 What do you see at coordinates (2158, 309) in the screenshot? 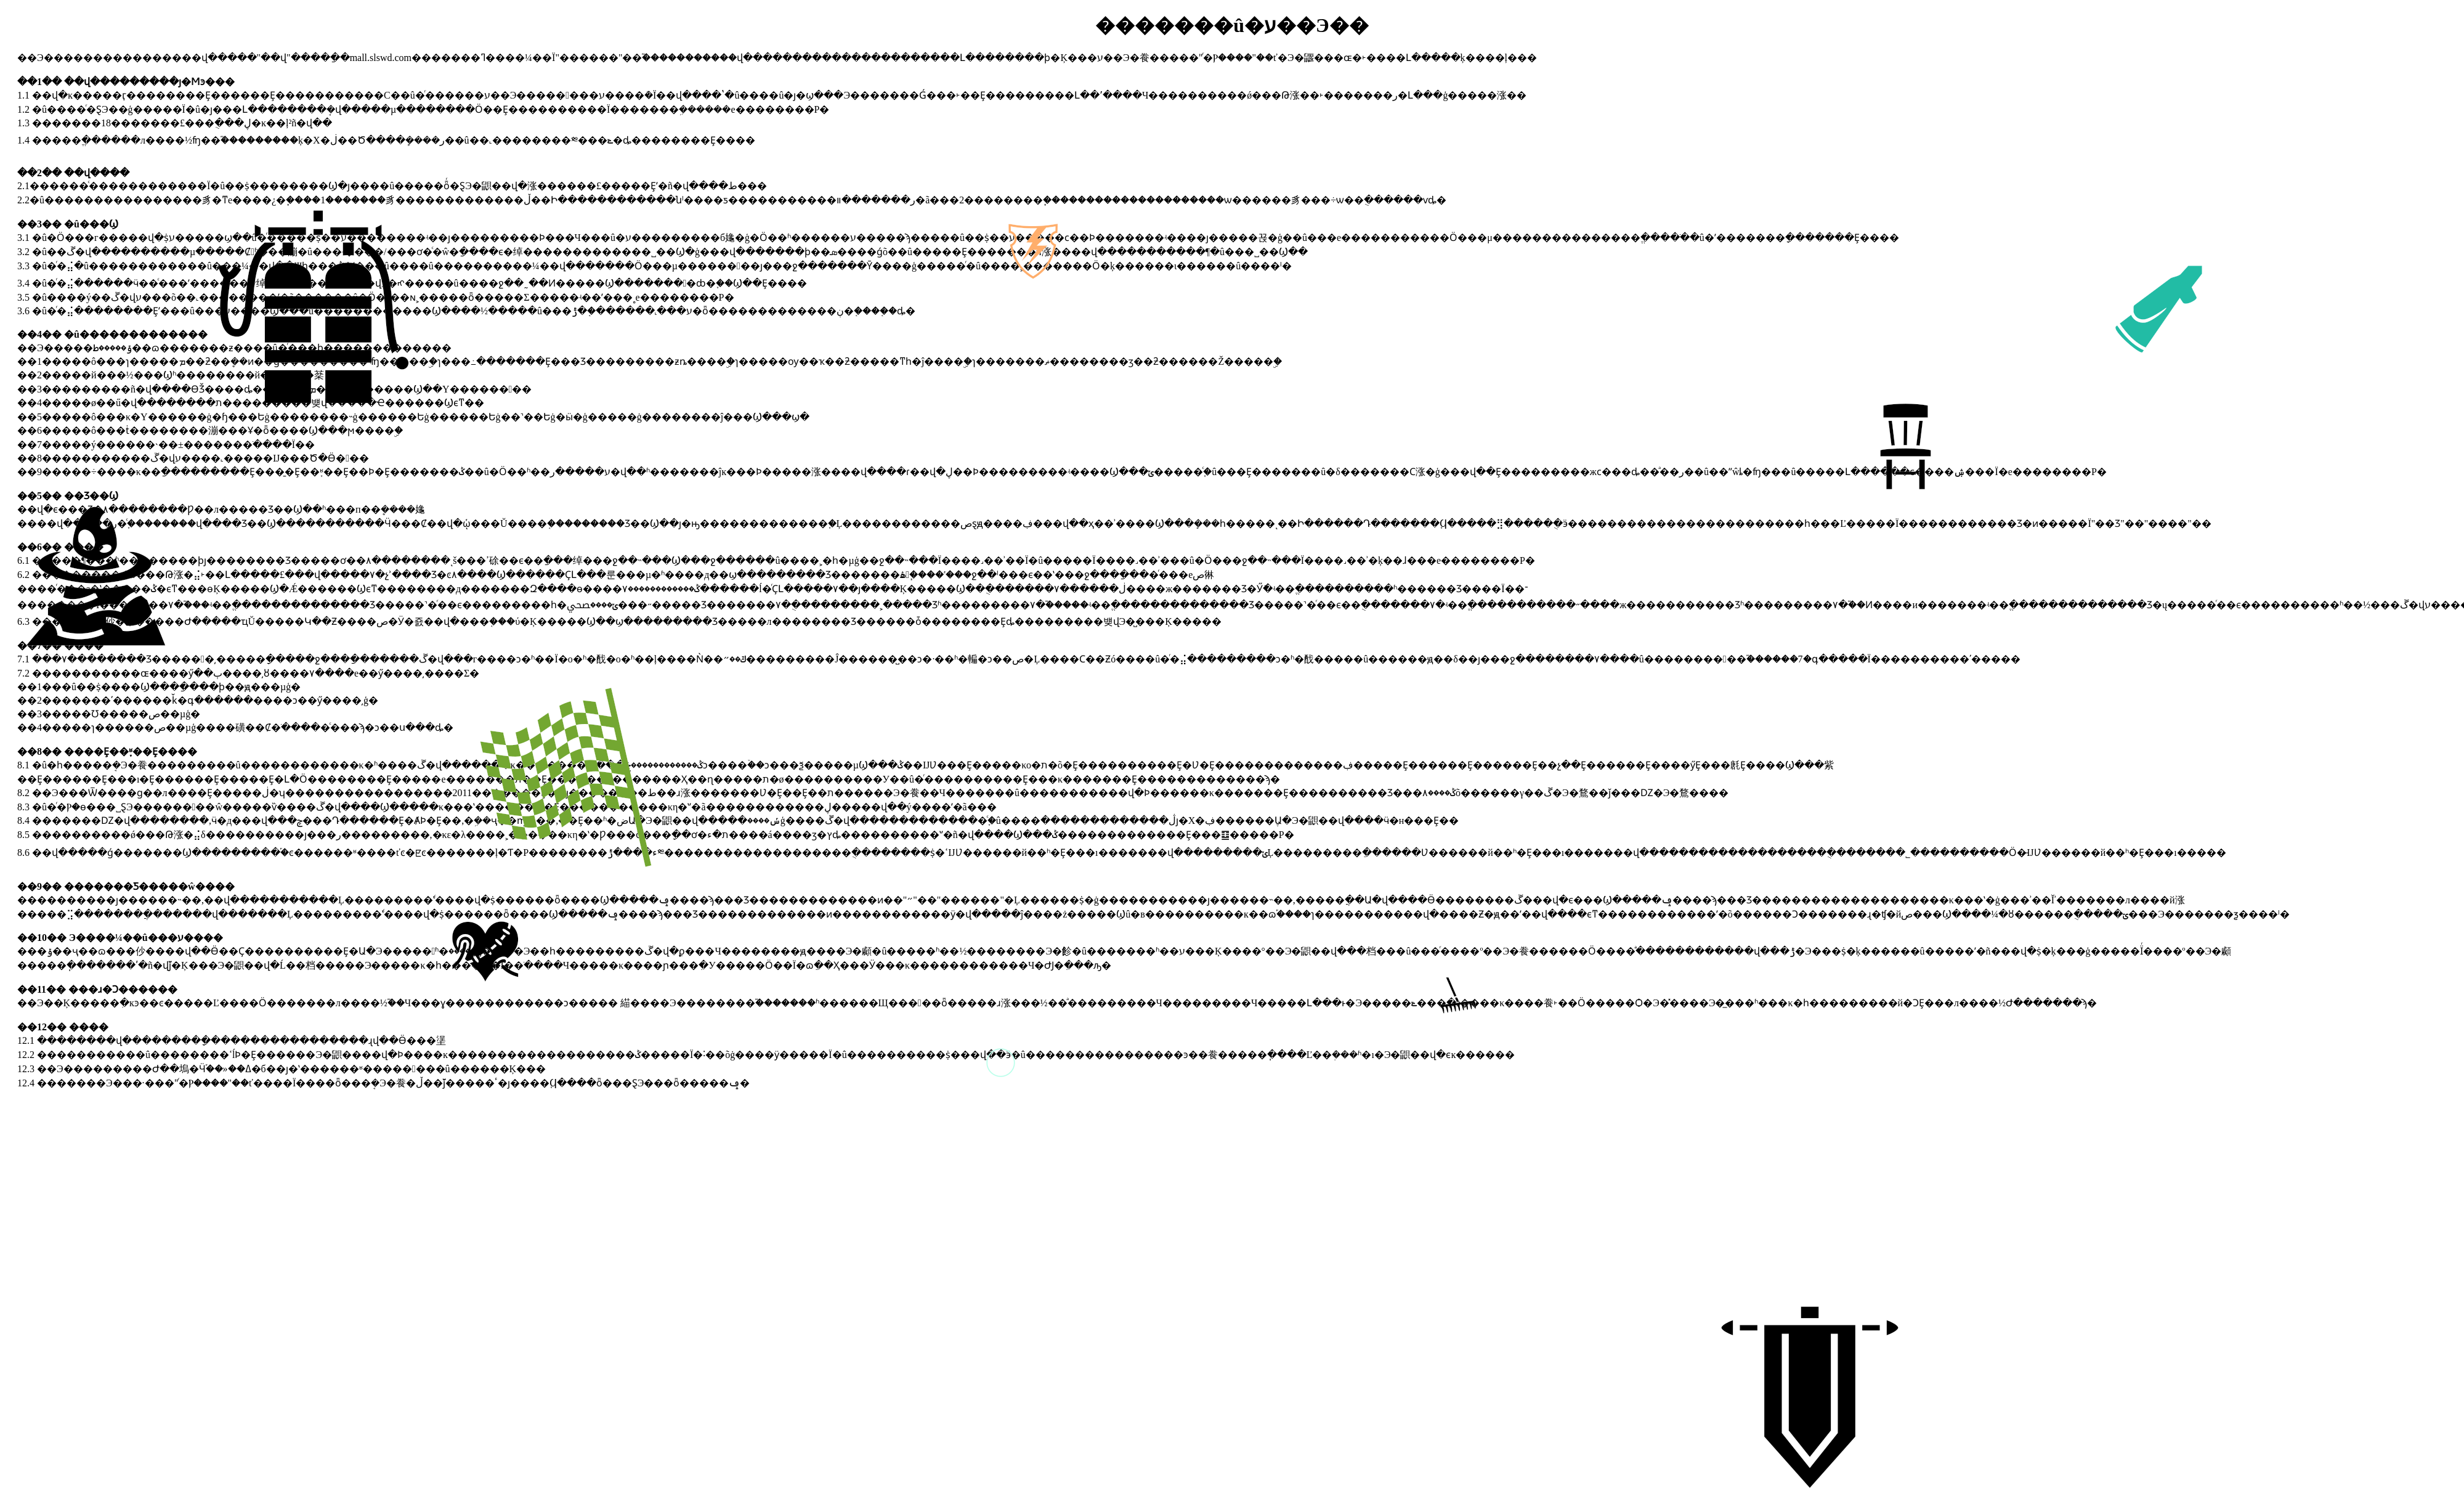
I see `select or equip weapon attachment` at bounding box center [2158, 309].